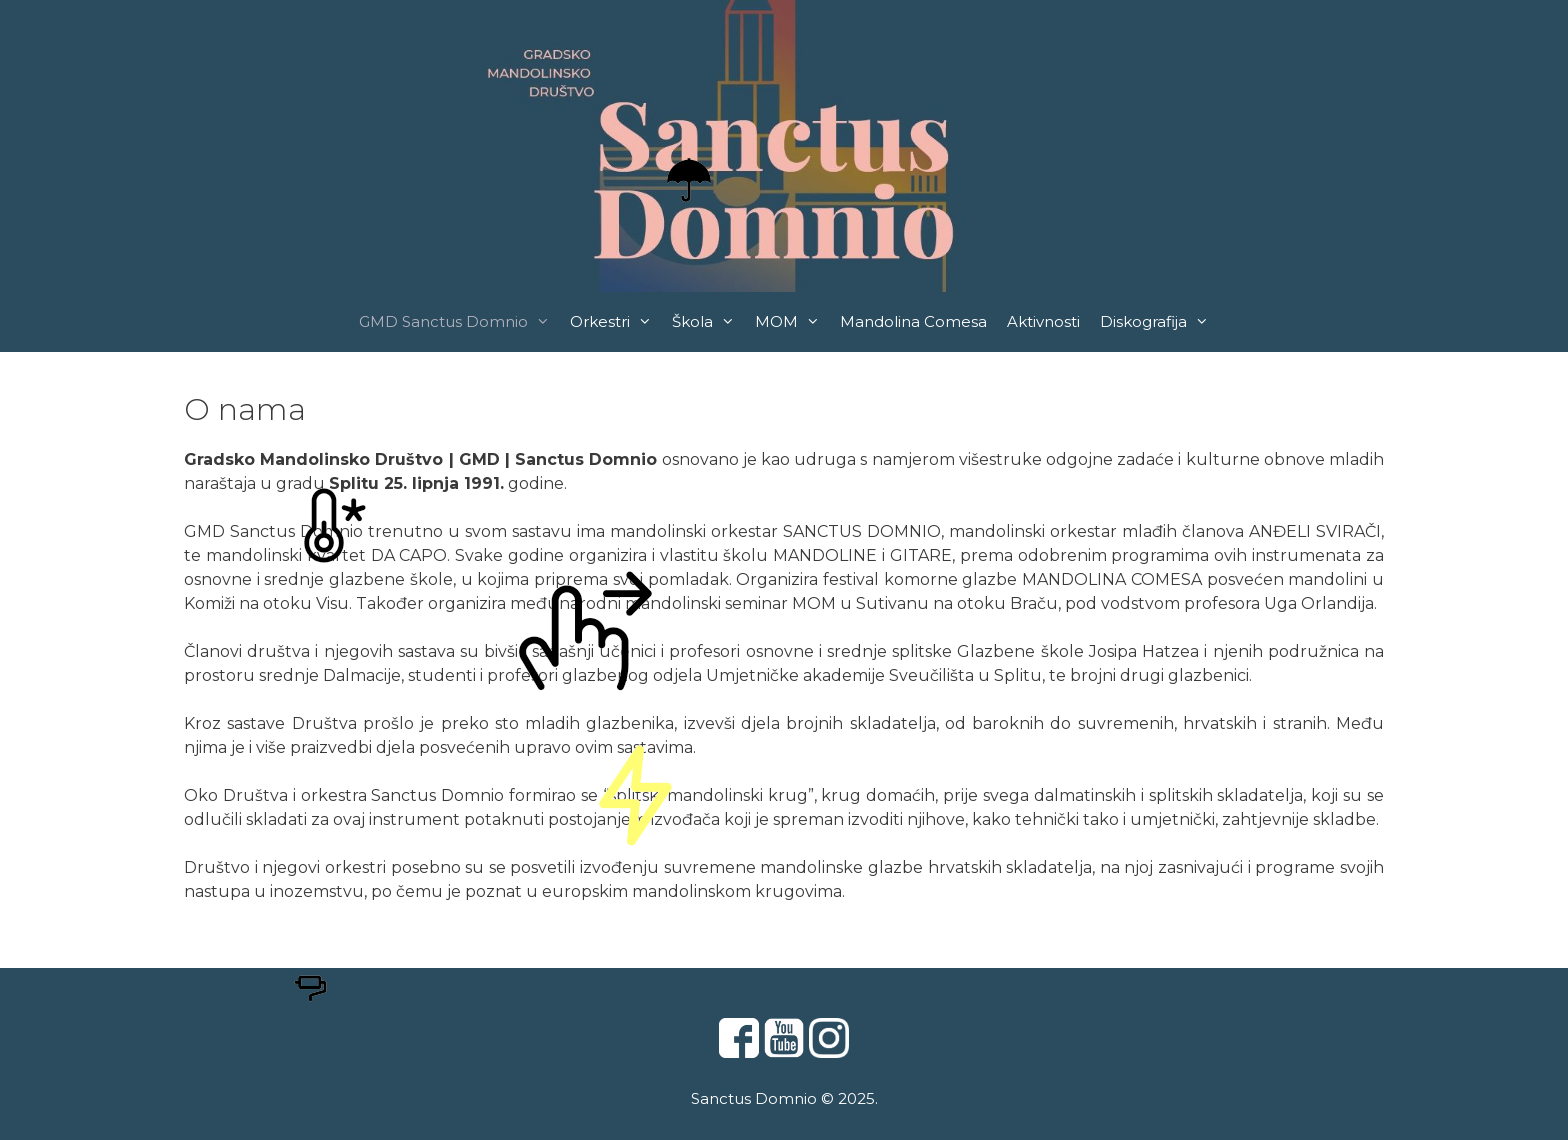 This screenshot has width=1568, height=1140. What do you see at coordinates (635, 795) in the screenshot?
I see `toggle flash on camera` at bounding box center [635, 795].